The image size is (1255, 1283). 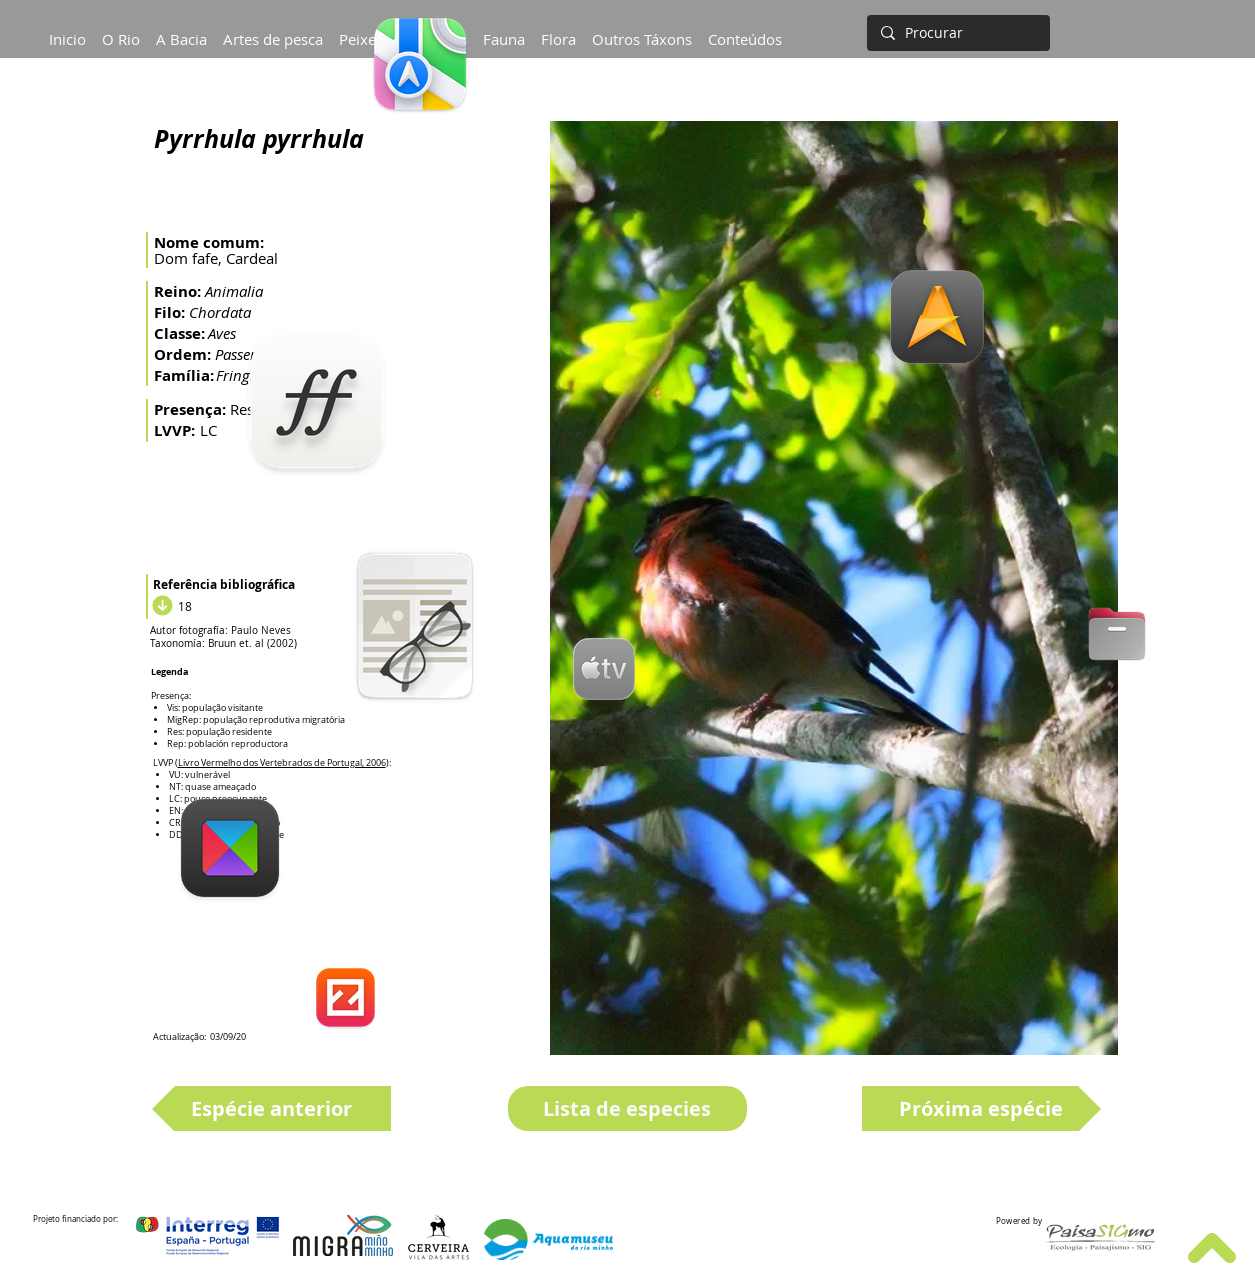 What do you see at coordinates (1117, 634) in the screenshot?
I see `open the file manager application` at bounding box center [1117, 634].